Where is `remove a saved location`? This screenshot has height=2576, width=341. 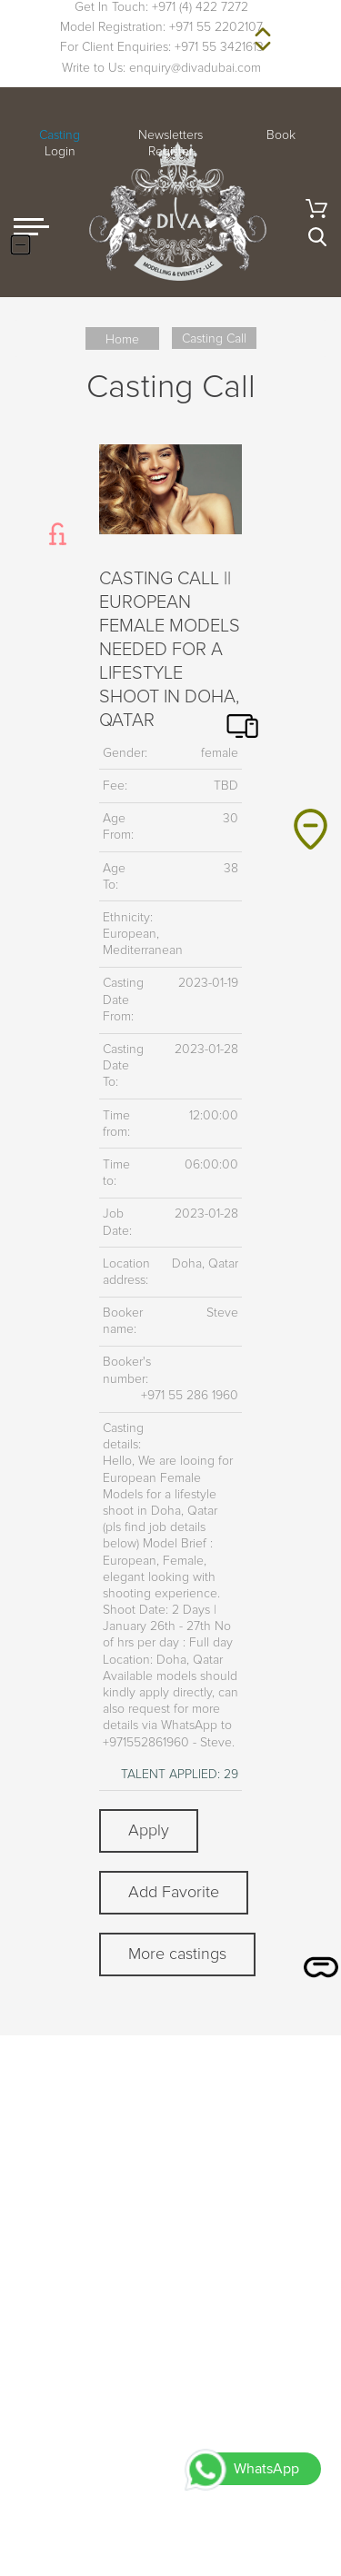
remove a saved location is located at coordinates (310, 829).